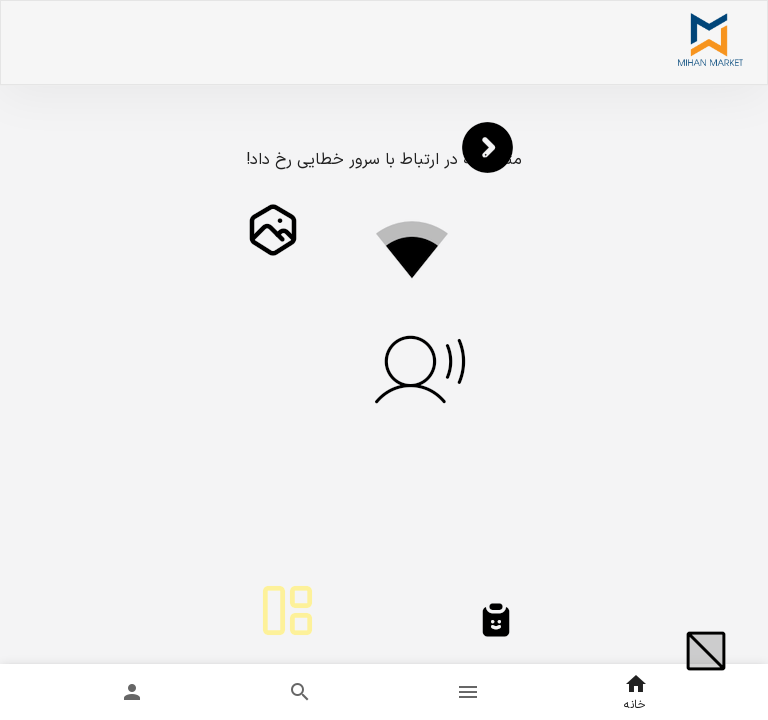 This screenshot has width=768, height=720. I want to click on go to next item or page, so click(487, 147).